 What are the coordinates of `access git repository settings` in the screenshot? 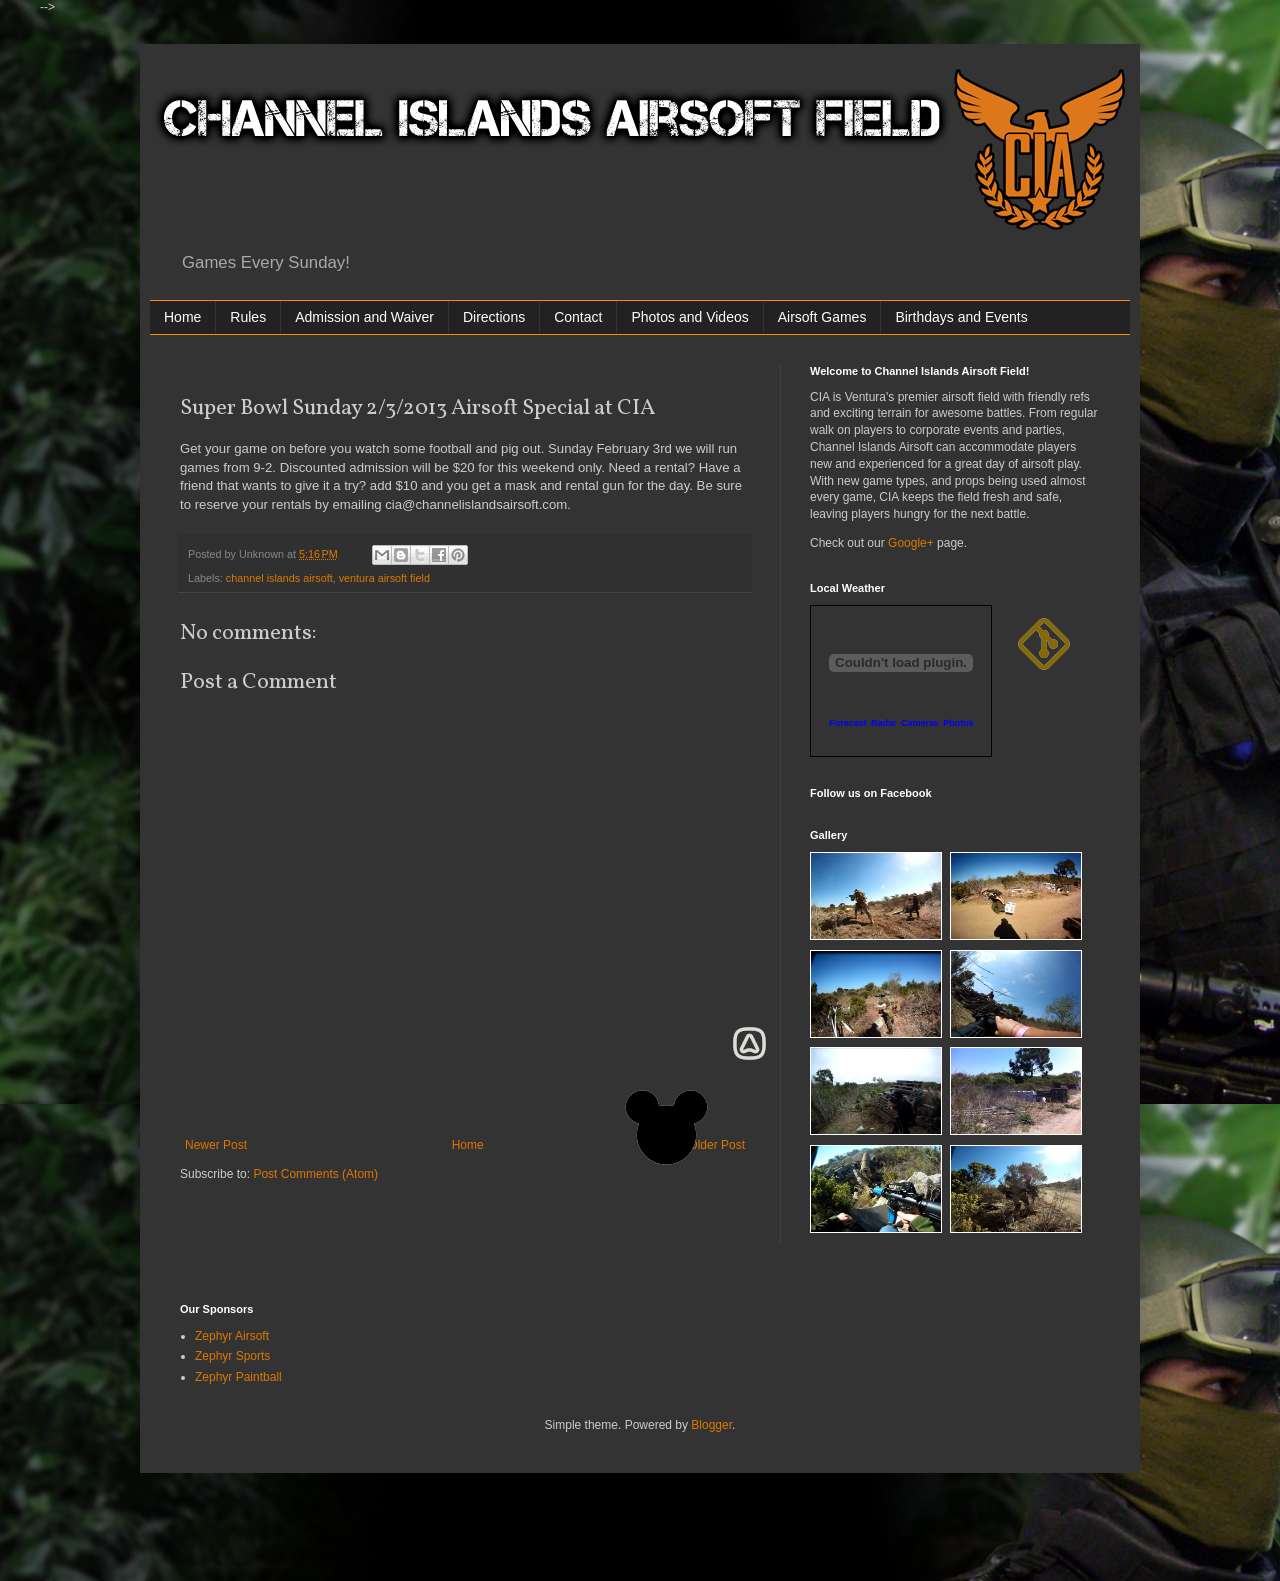 It's located at (1044, 644).